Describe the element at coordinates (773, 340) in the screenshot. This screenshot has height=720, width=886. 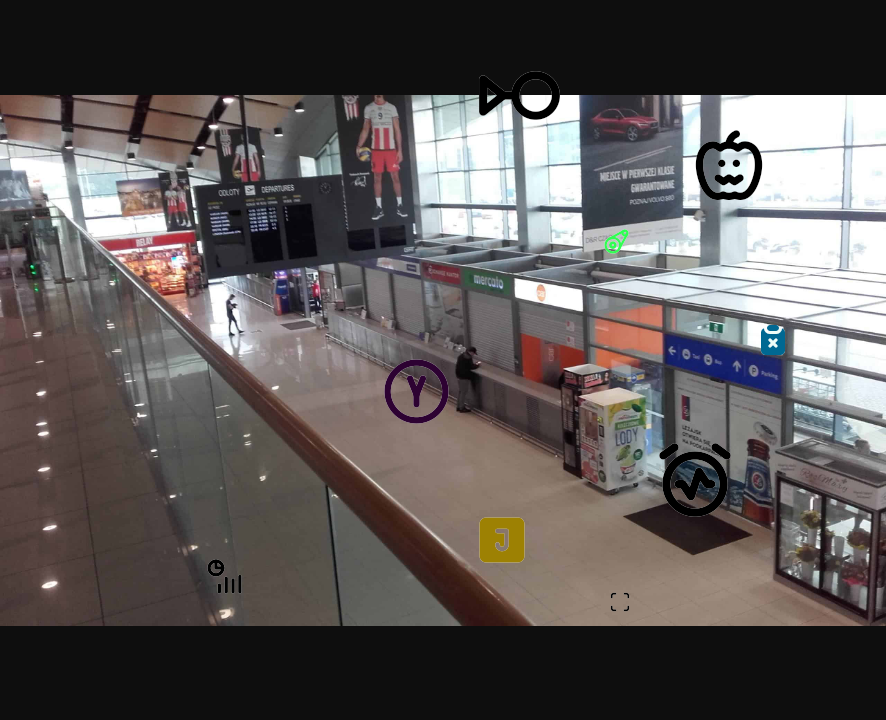
I see `clear clipboard contents` at that location.